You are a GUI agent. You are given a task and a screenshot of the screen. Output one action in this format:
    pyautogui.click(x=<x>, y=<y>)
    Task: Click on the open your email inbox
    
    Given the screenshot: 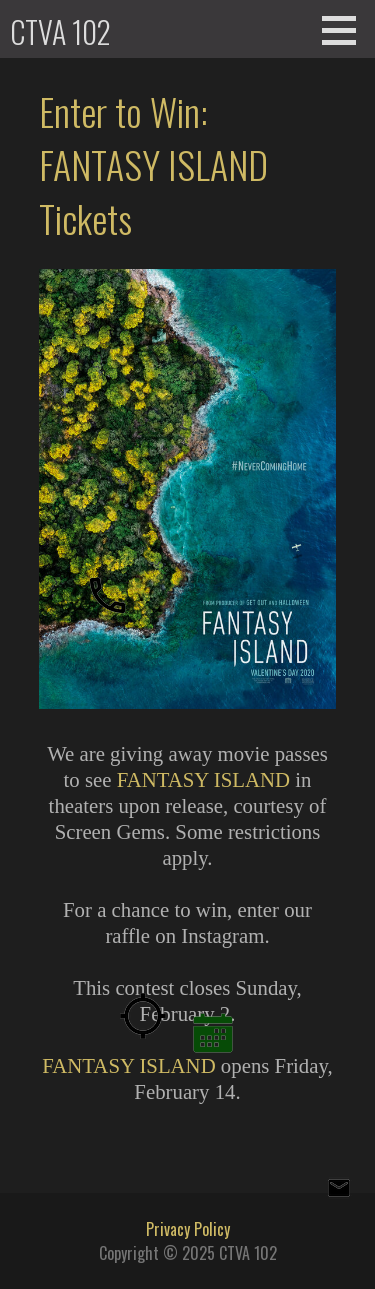 What is the action you would take?
    pyautogui.click(x=339, y=1188)
    